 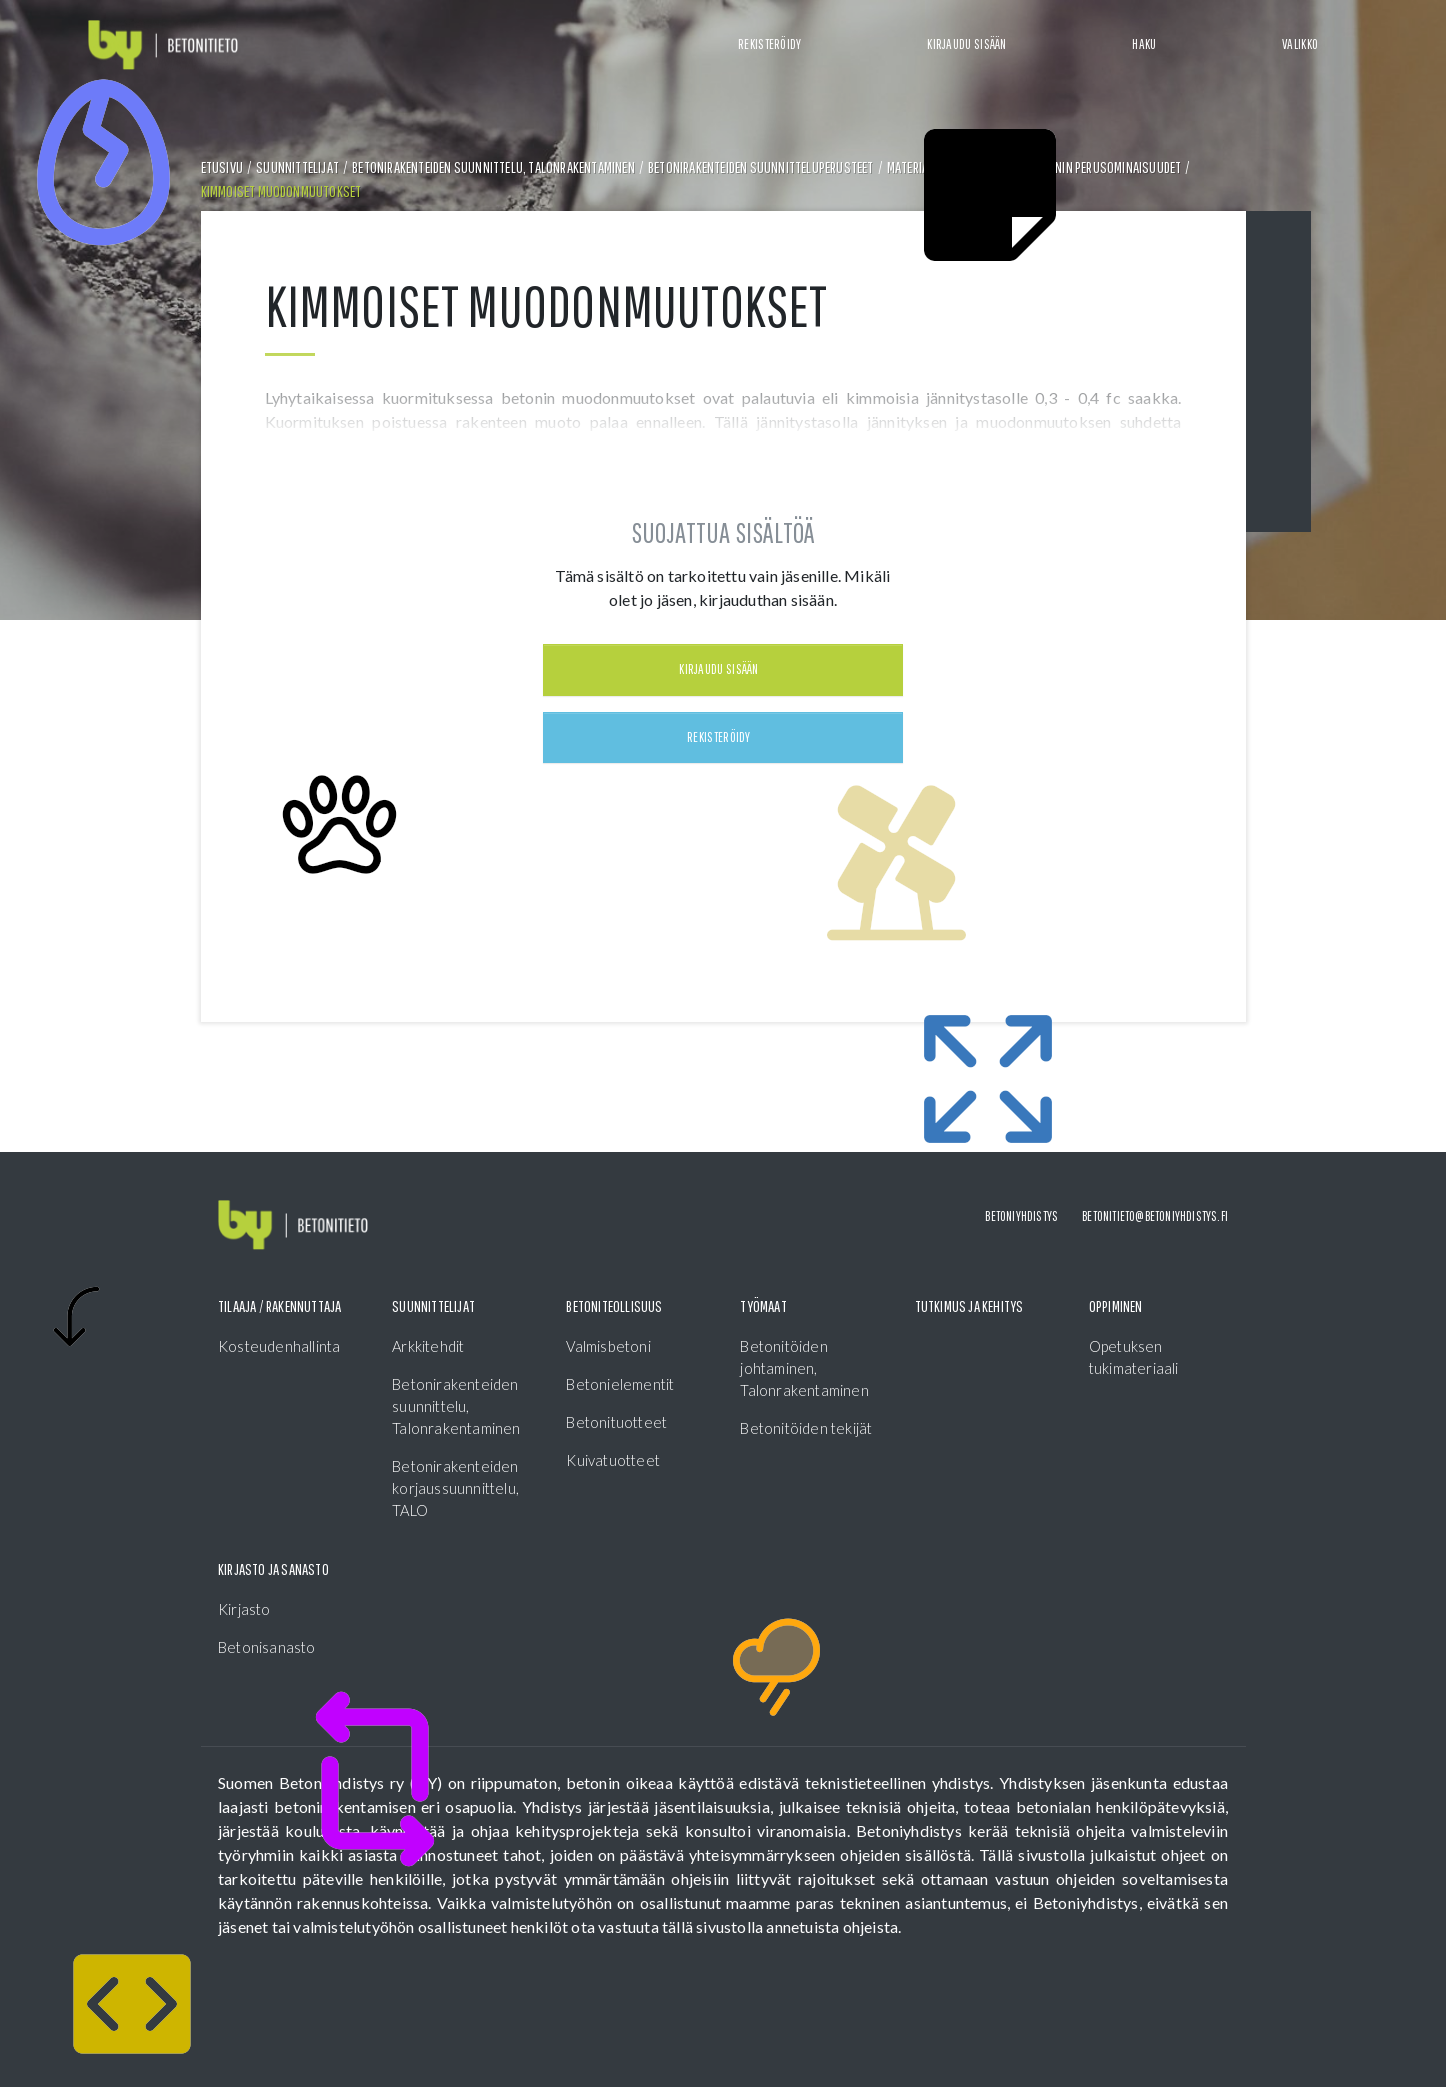 I want to click on view or edit source code, so click(x=132, y=2004).